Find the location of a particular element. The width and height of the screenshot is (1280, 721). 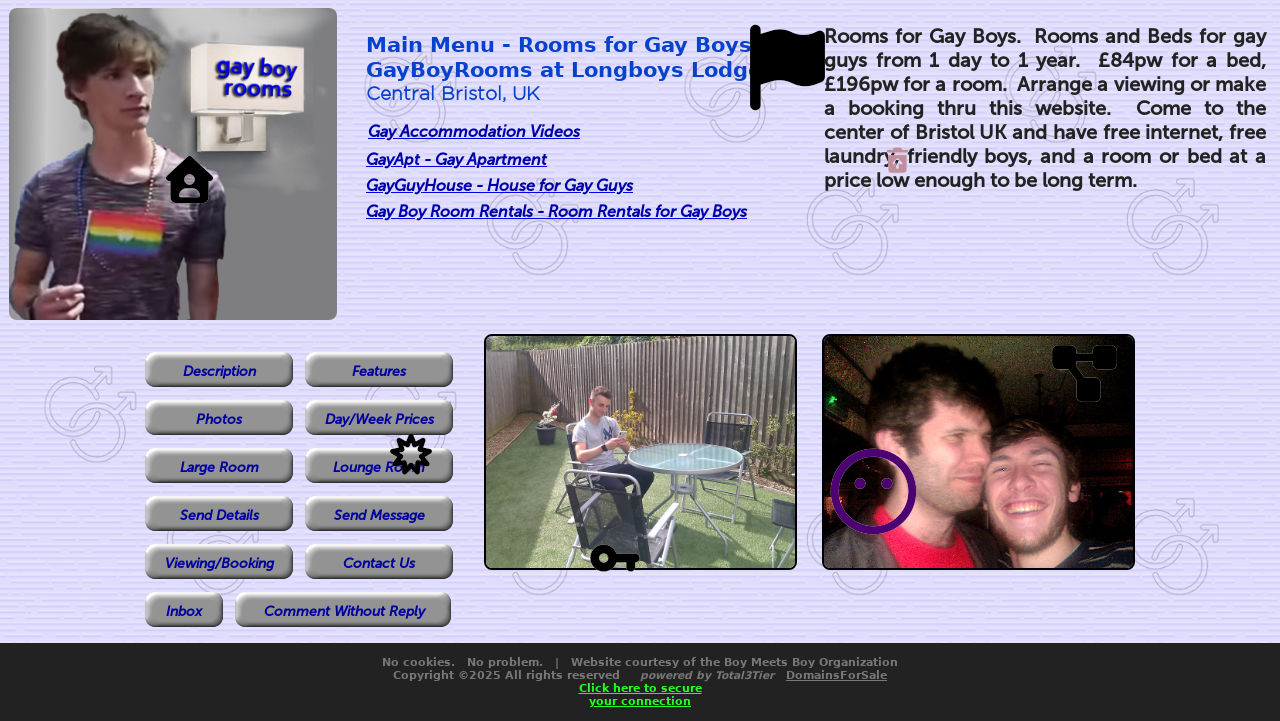

restore item from trash is located at coordinates (897, 160).